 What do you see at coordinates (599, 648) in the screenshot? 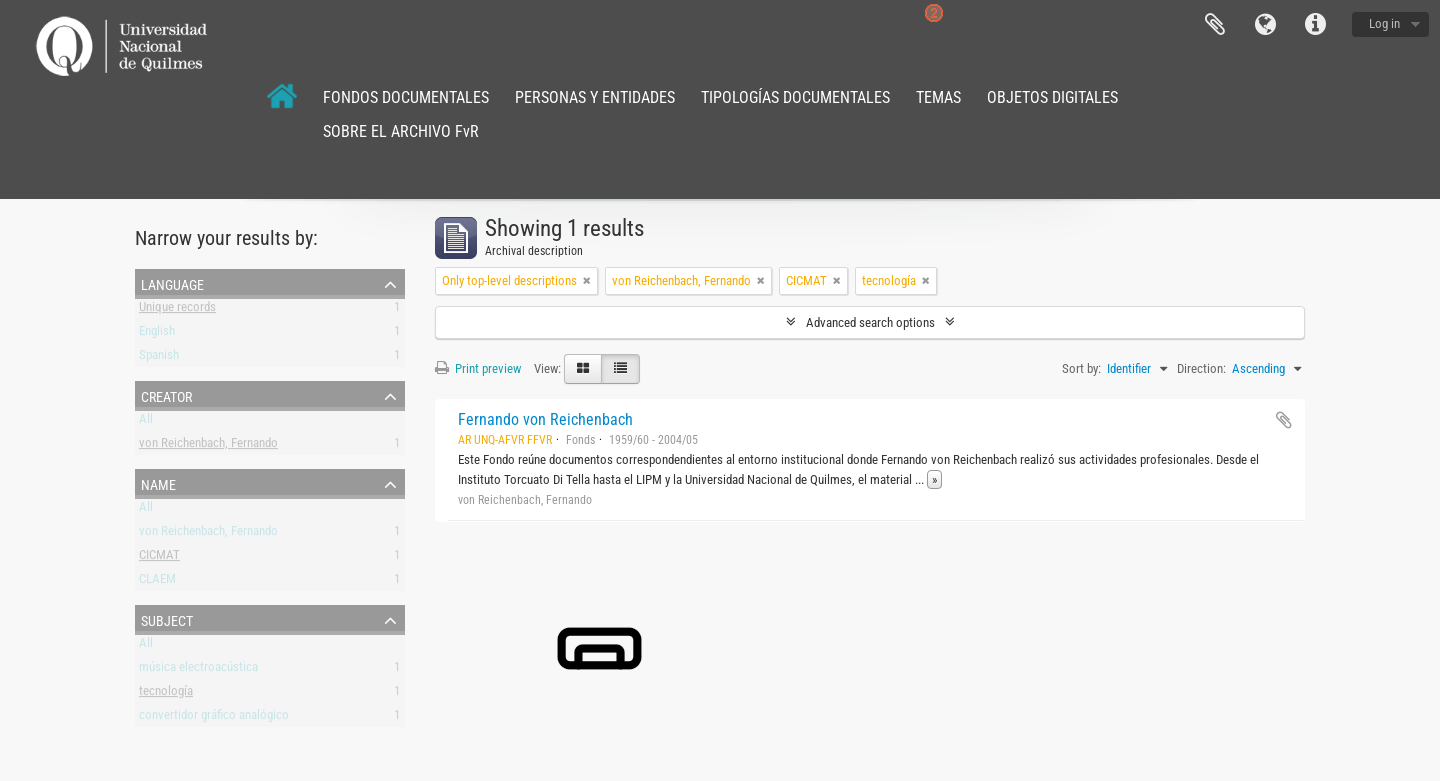
I see `air conditioning is currently off or unavailable` at bounding box center [599, 648].